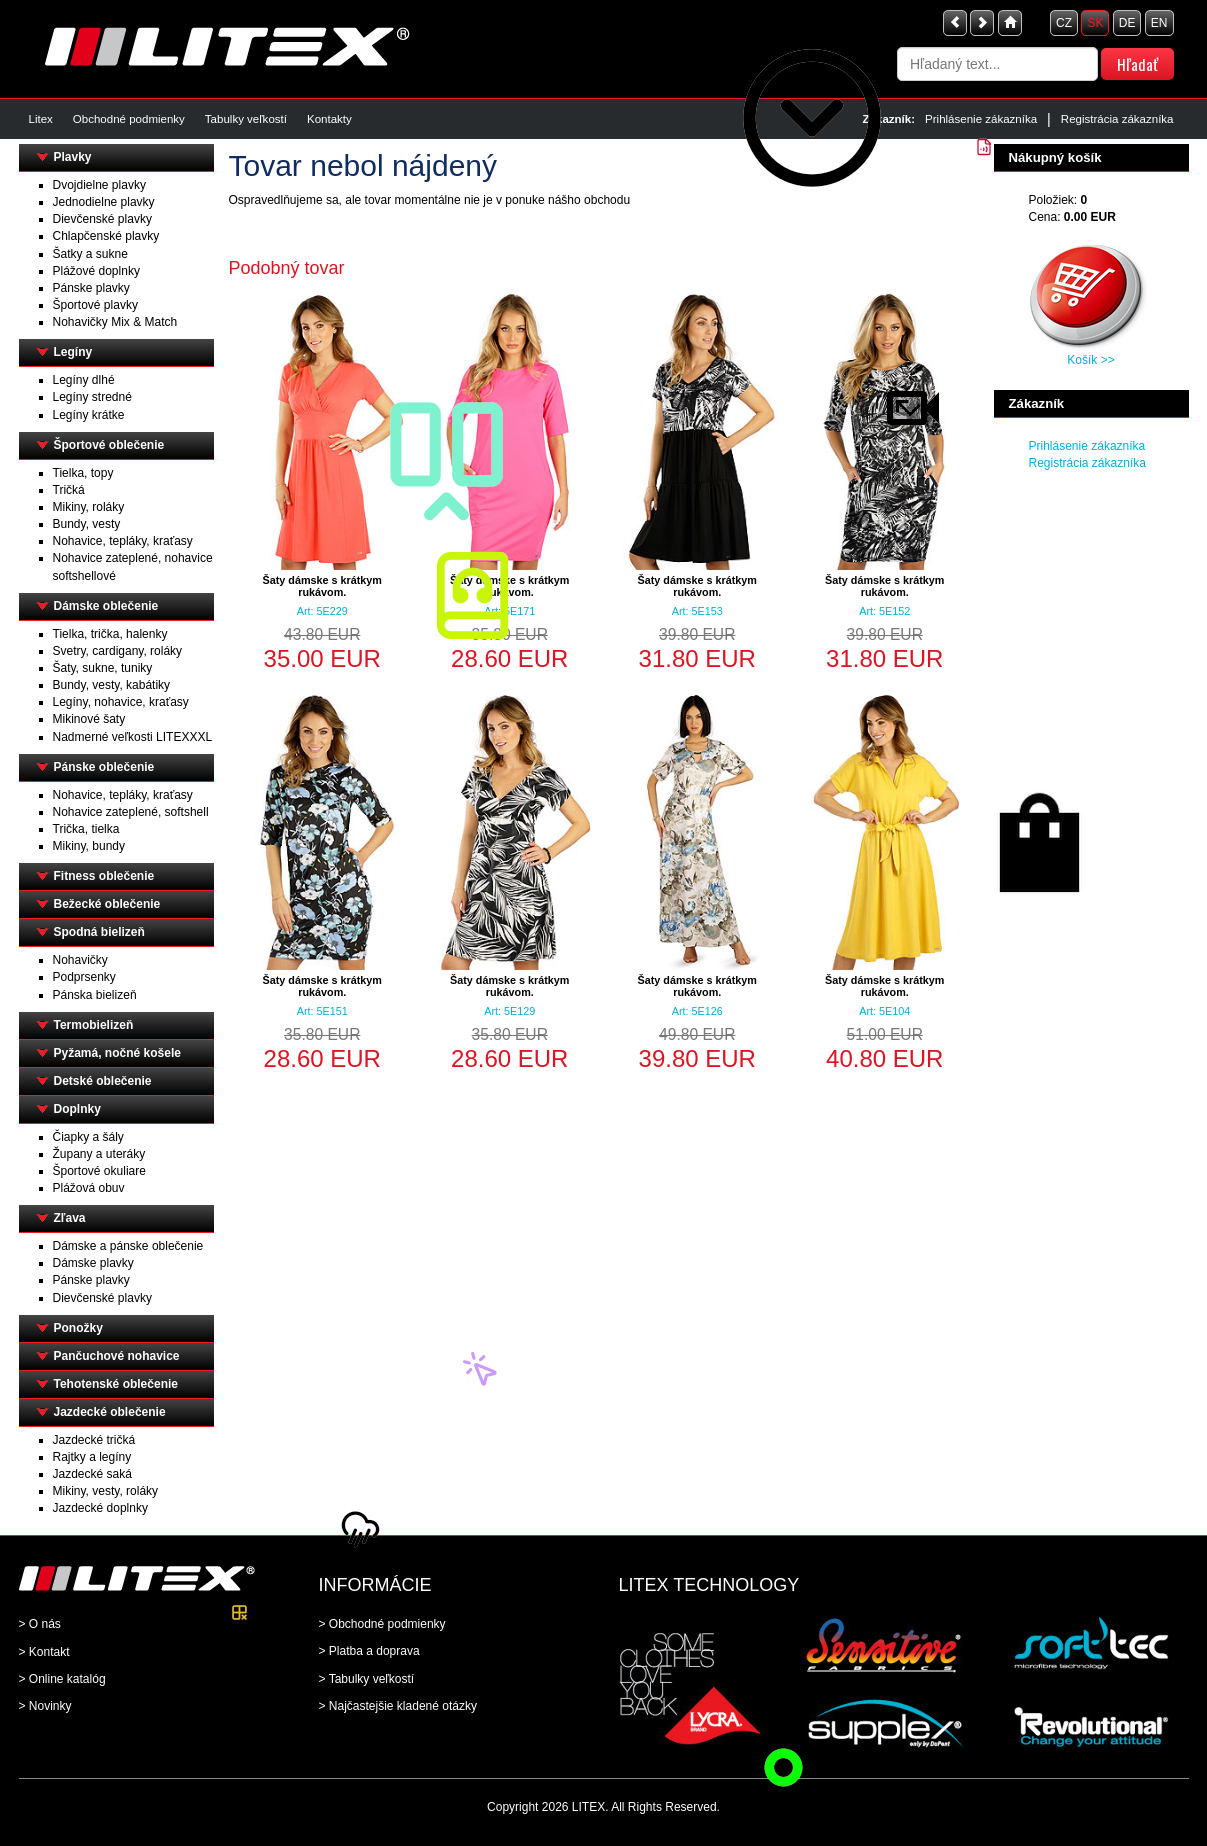 The height and width of the screenshot is (1846, 1207). What do you see at coordinates (472, 595) in the screenshot?
I see `access audiobook library` at bounding box center [472, 595].